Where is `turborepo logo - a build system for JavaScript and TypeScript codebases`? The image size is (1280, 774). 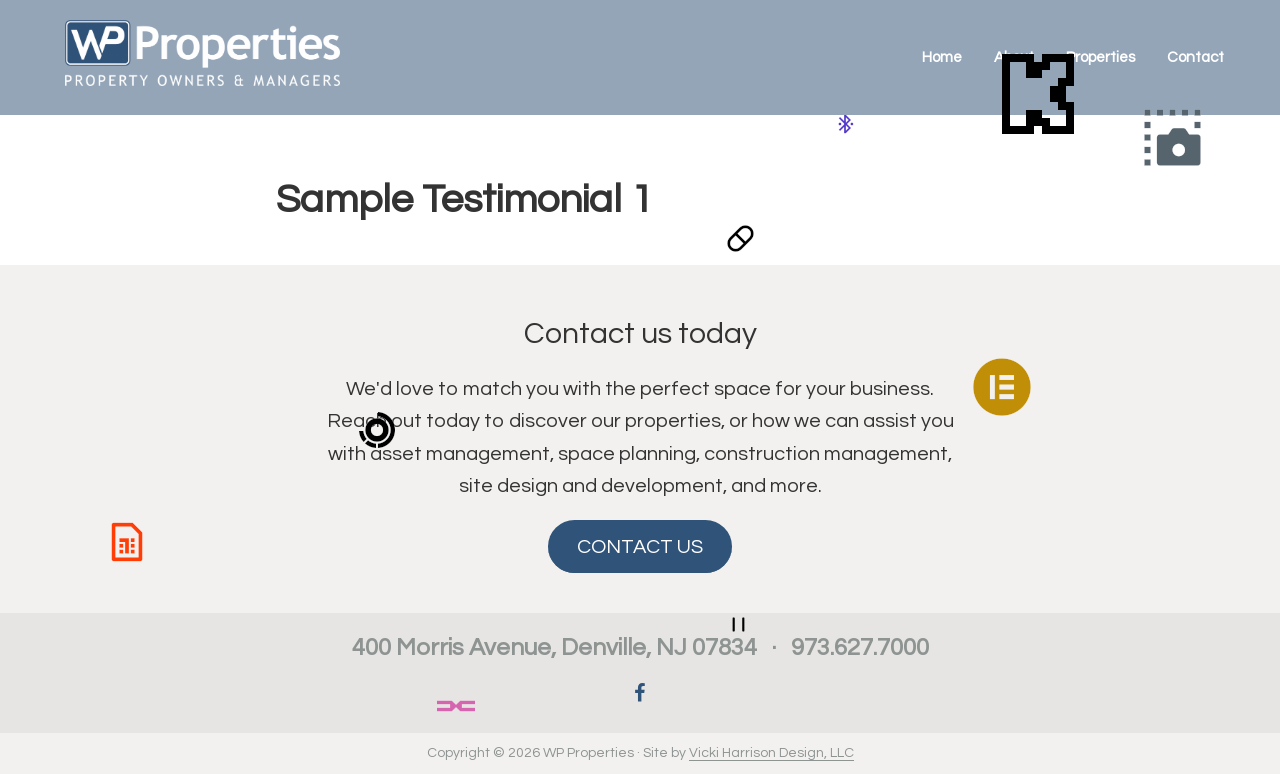 turborepo logo - a build system for JavaScript and TypeScript codebases is located at coordinates (377, 430).